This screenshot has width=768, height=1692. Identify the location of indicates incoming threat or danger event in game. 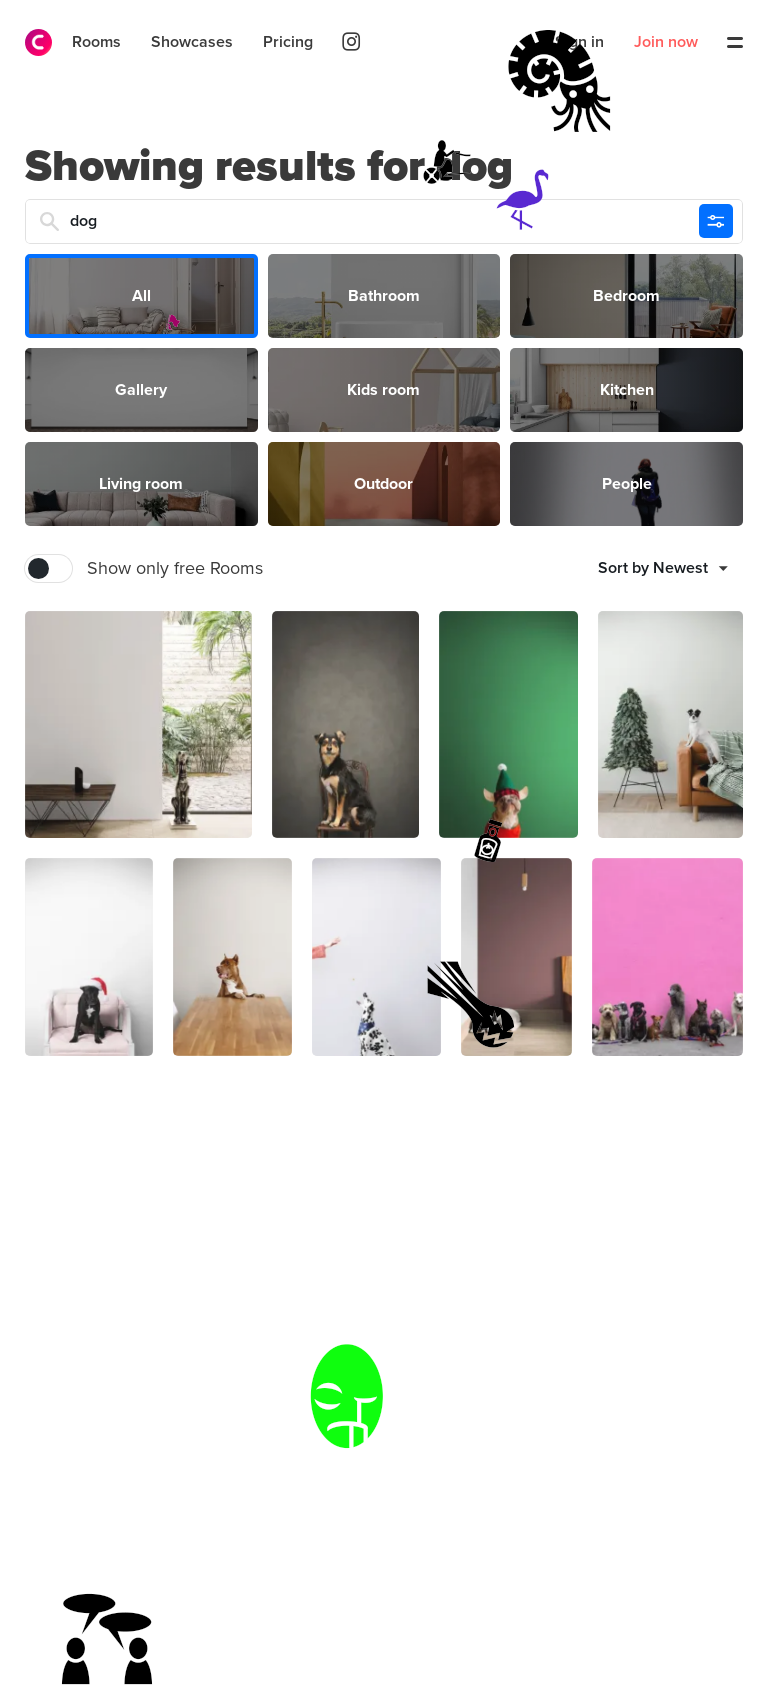
(471, 1005).